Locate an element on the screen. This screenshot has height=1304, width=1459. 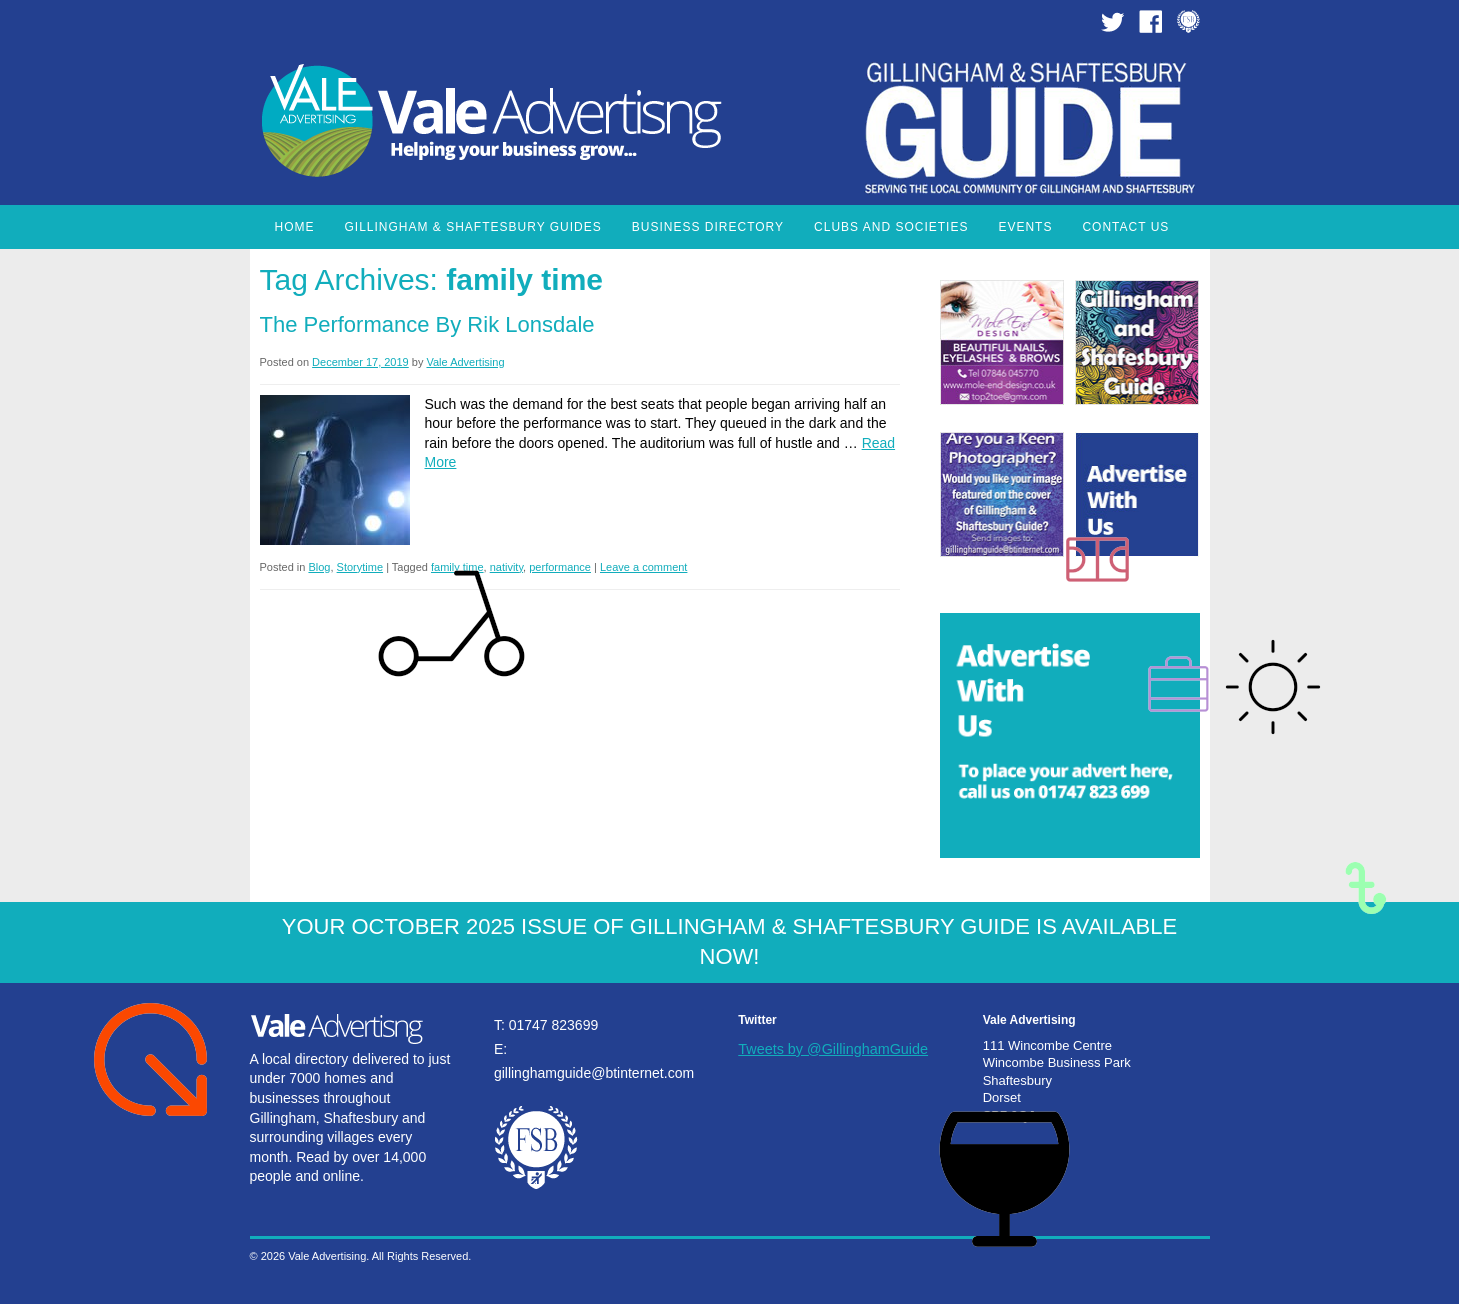
select scooter as transportation mode is located at coordinates (451, 628).